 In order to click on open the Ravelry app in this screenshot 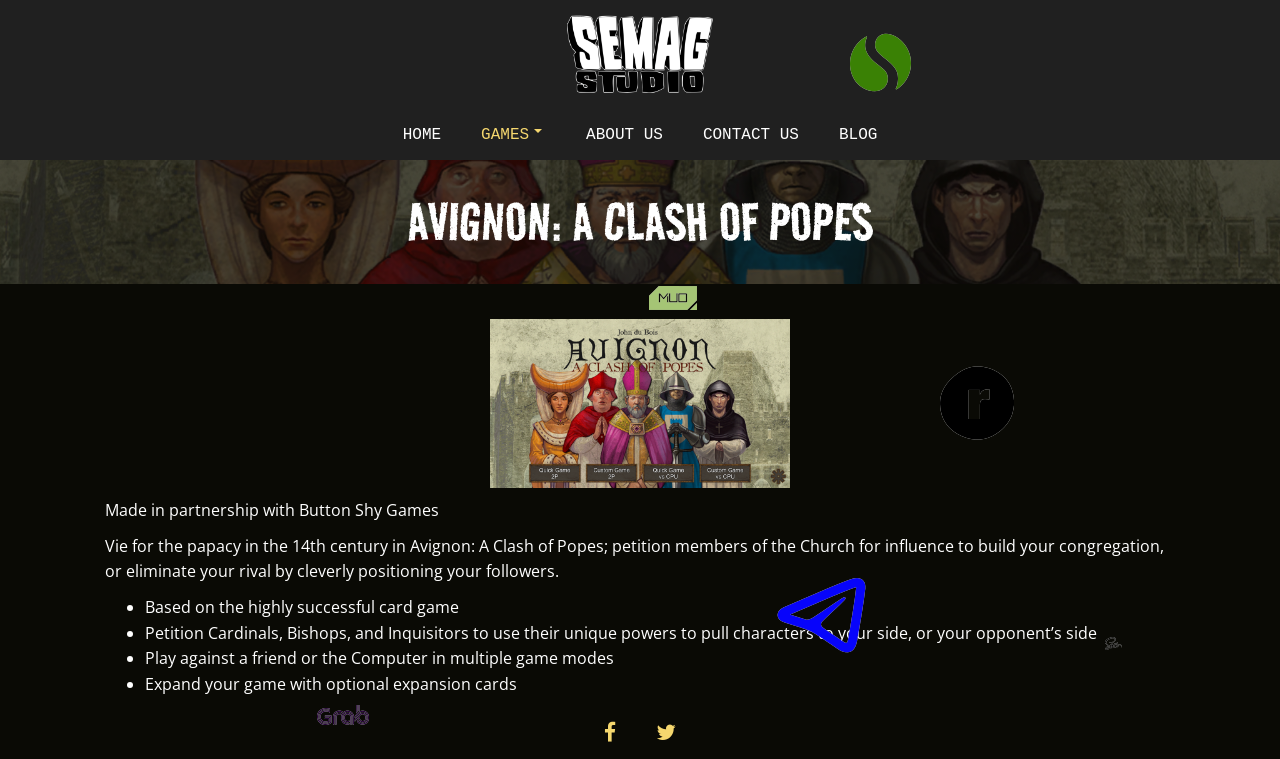, I will do `click(977, 403)`.